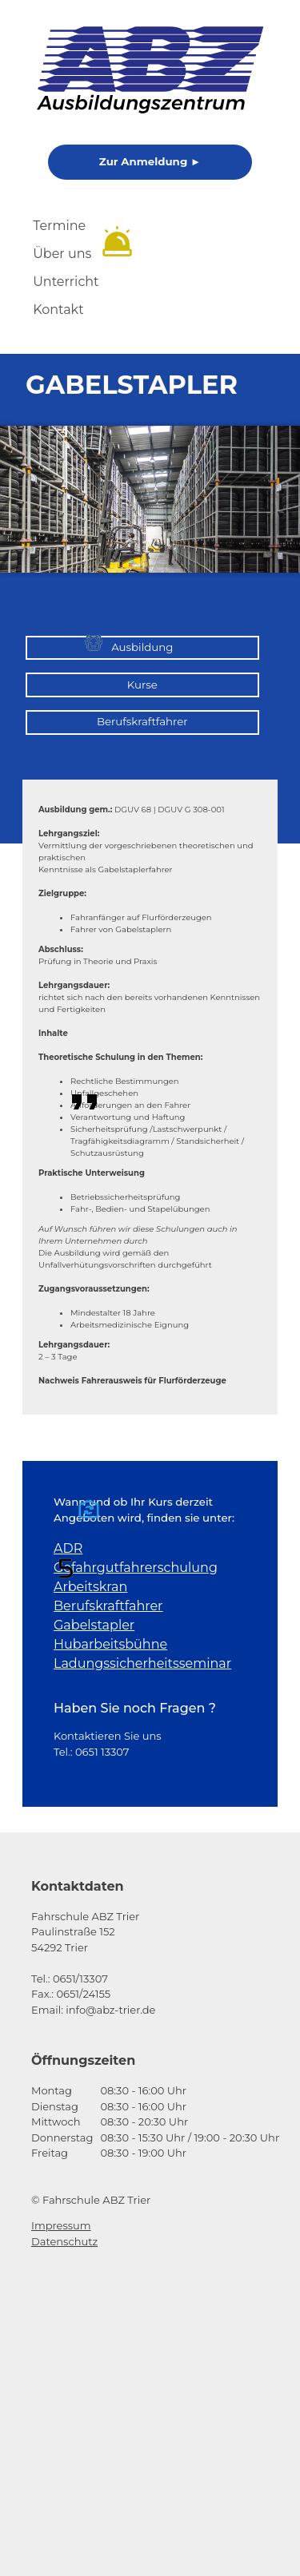 This screenshot has width=300, height=2576. I want to click on indicates the number five in a list or count, so click(66, 1568).